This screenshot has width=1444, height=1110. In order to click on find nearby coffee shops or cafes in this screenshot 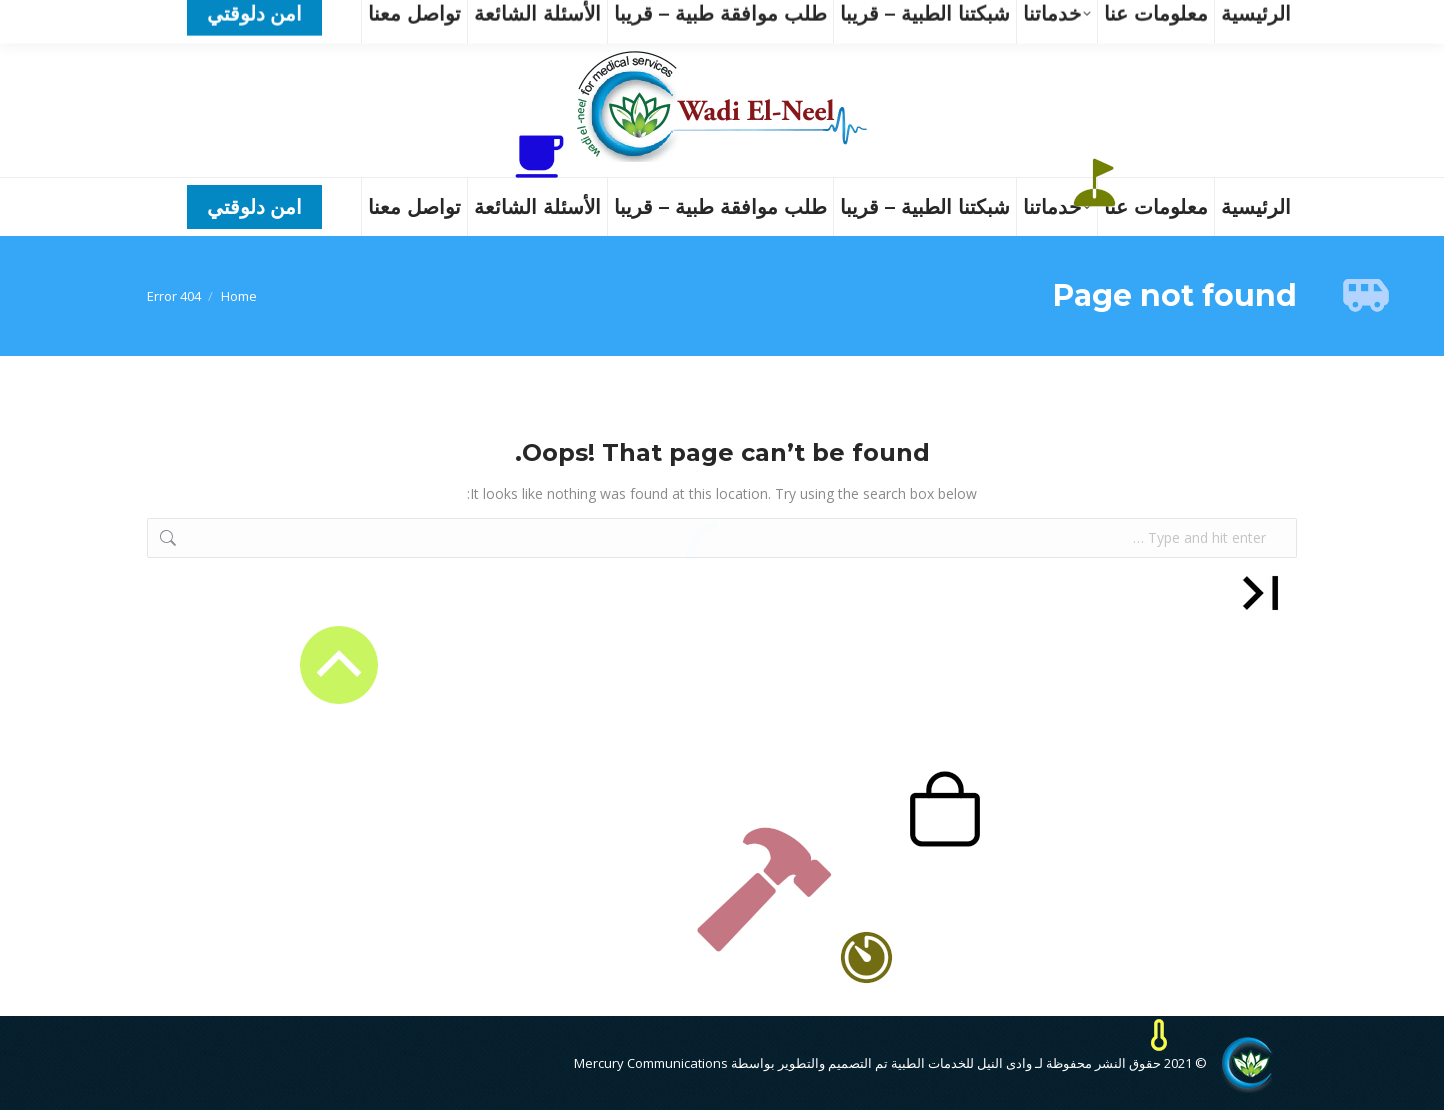, I will do `click(539, 157)`.